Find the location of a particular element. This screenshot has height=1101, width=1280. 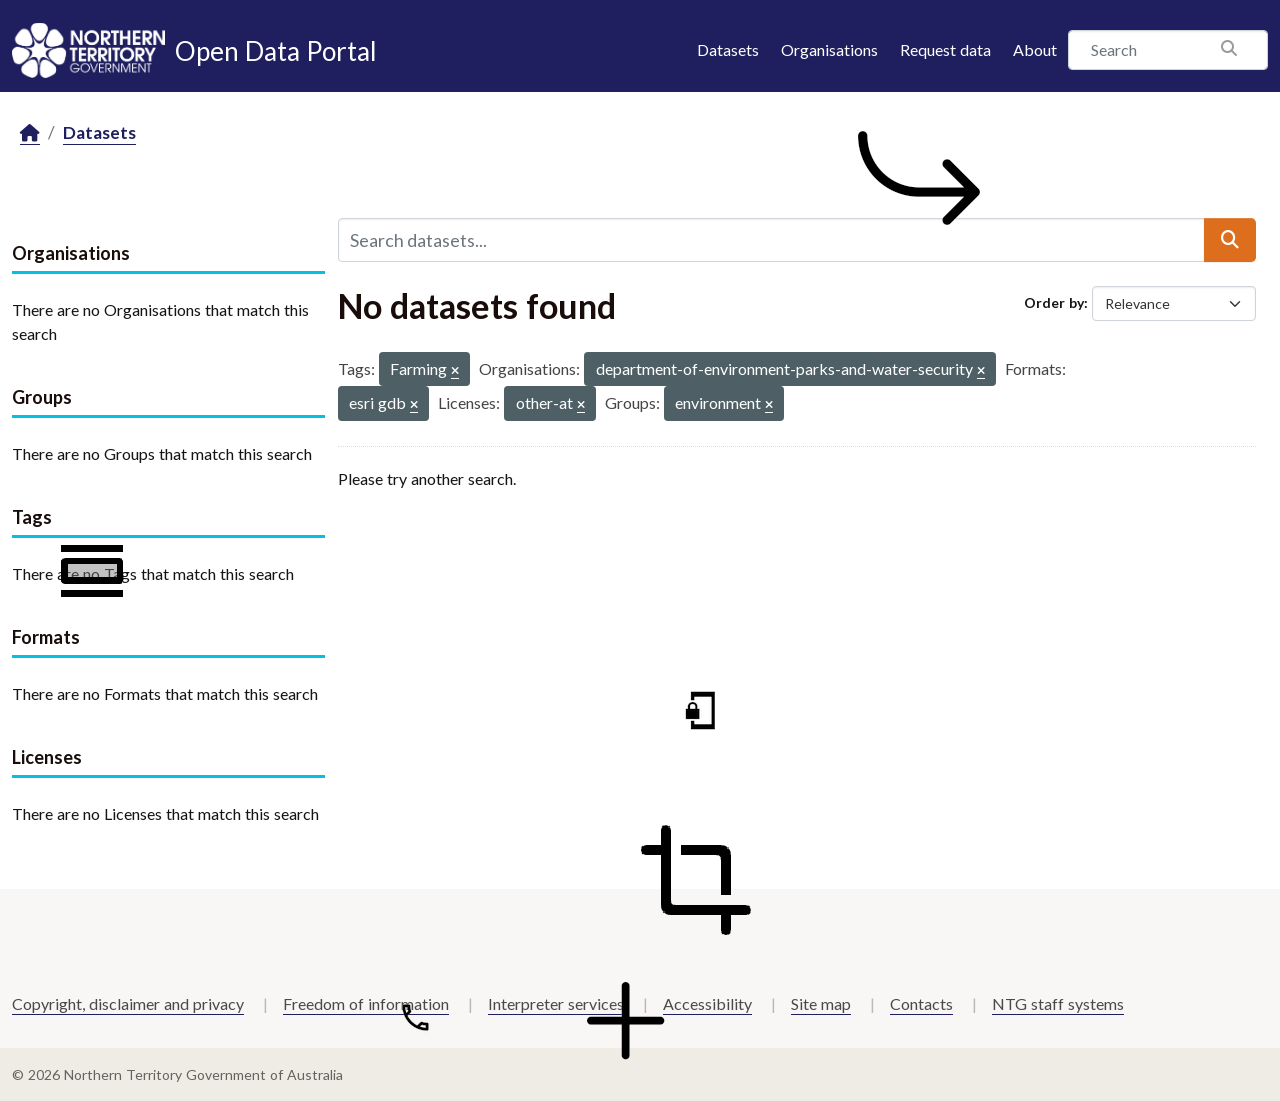

view day layout or agenda is located at coordinates (94, 571).